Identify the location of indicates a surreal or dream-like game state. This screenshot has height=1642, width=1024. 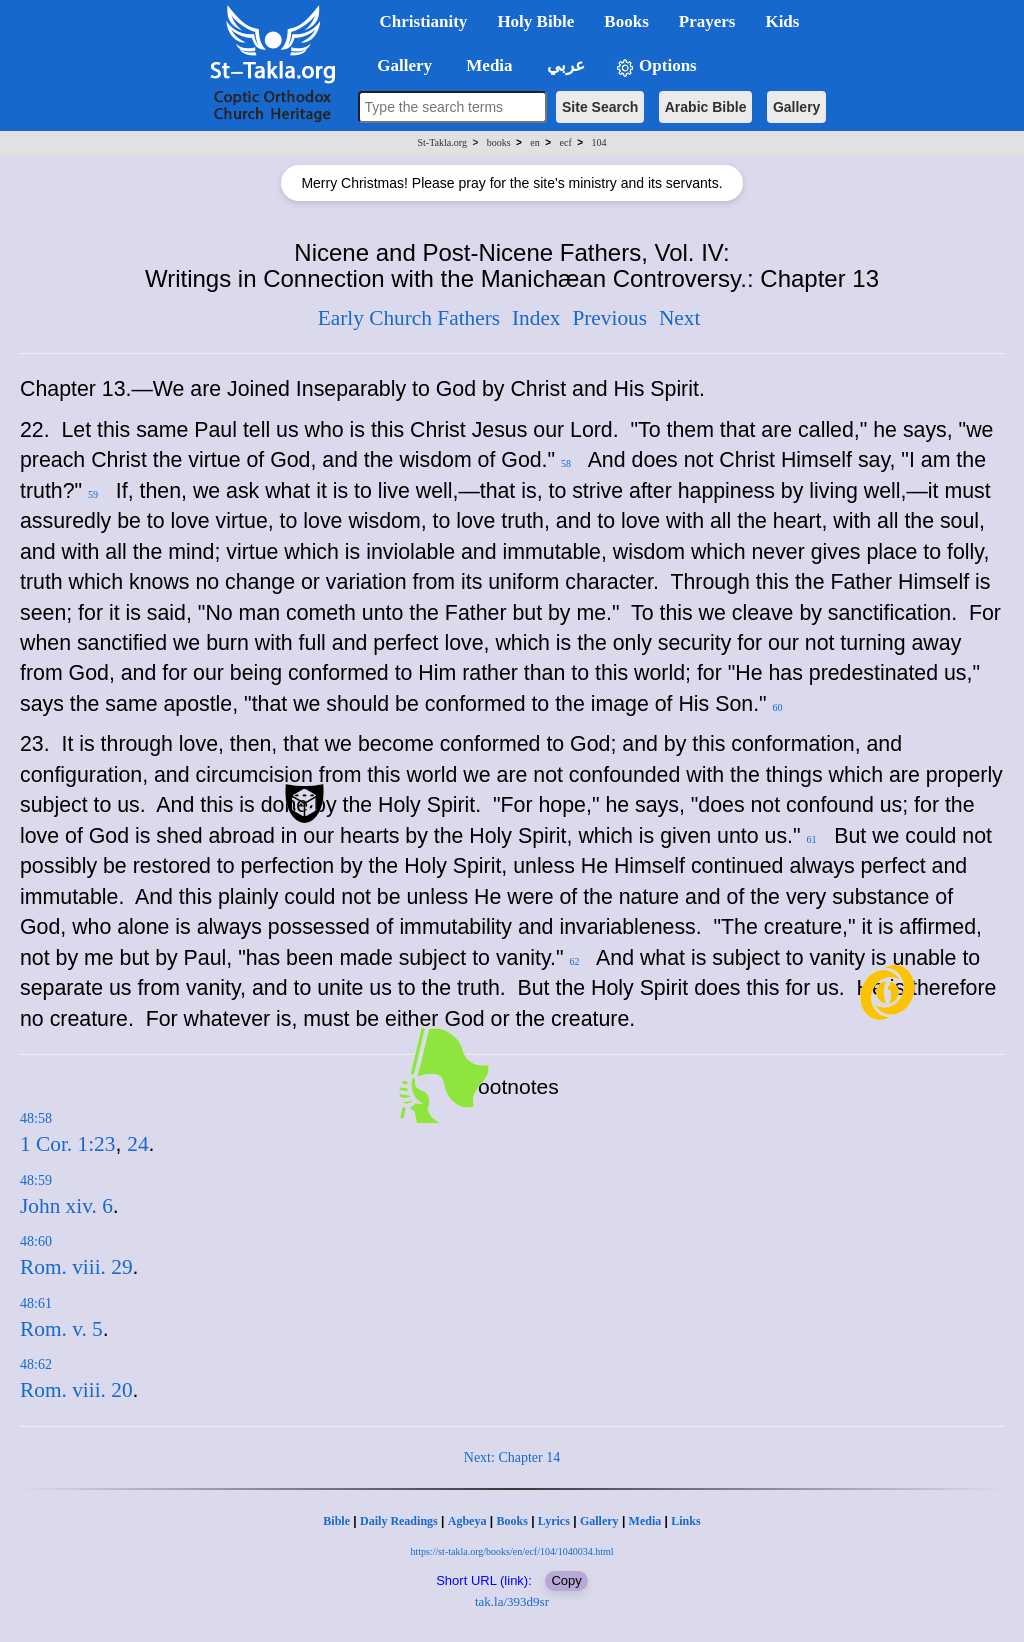
(887, 992).